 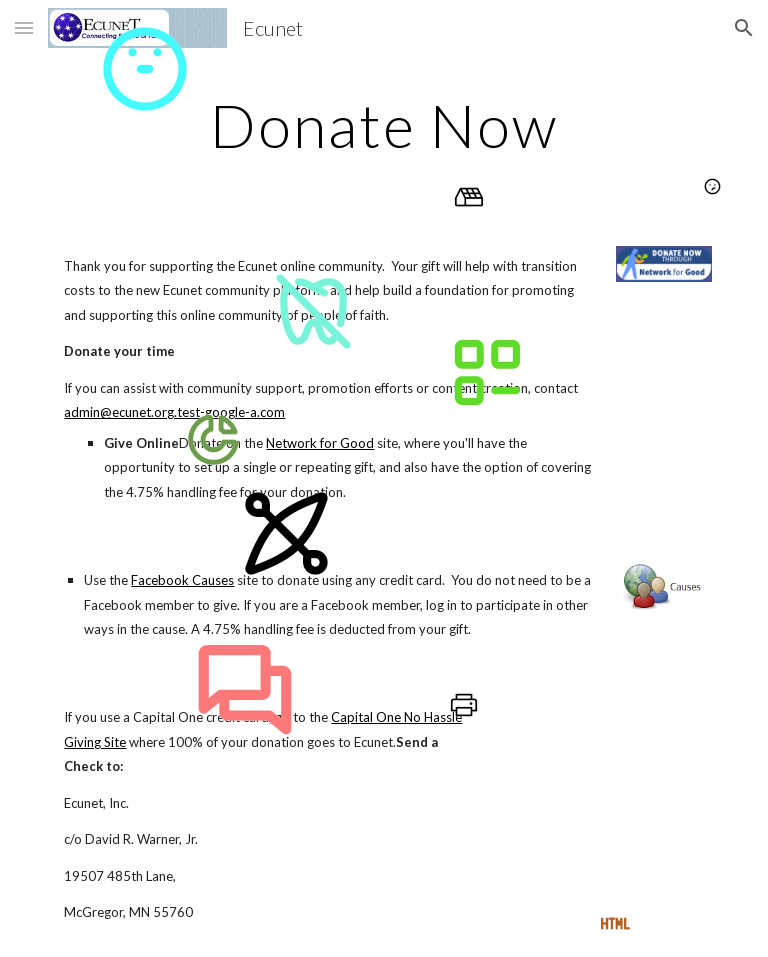 What do you see at coordinates (213, 439) in the screenshot?
I see `view analytics or statistics breakdown` at bounding box center [213, 439].